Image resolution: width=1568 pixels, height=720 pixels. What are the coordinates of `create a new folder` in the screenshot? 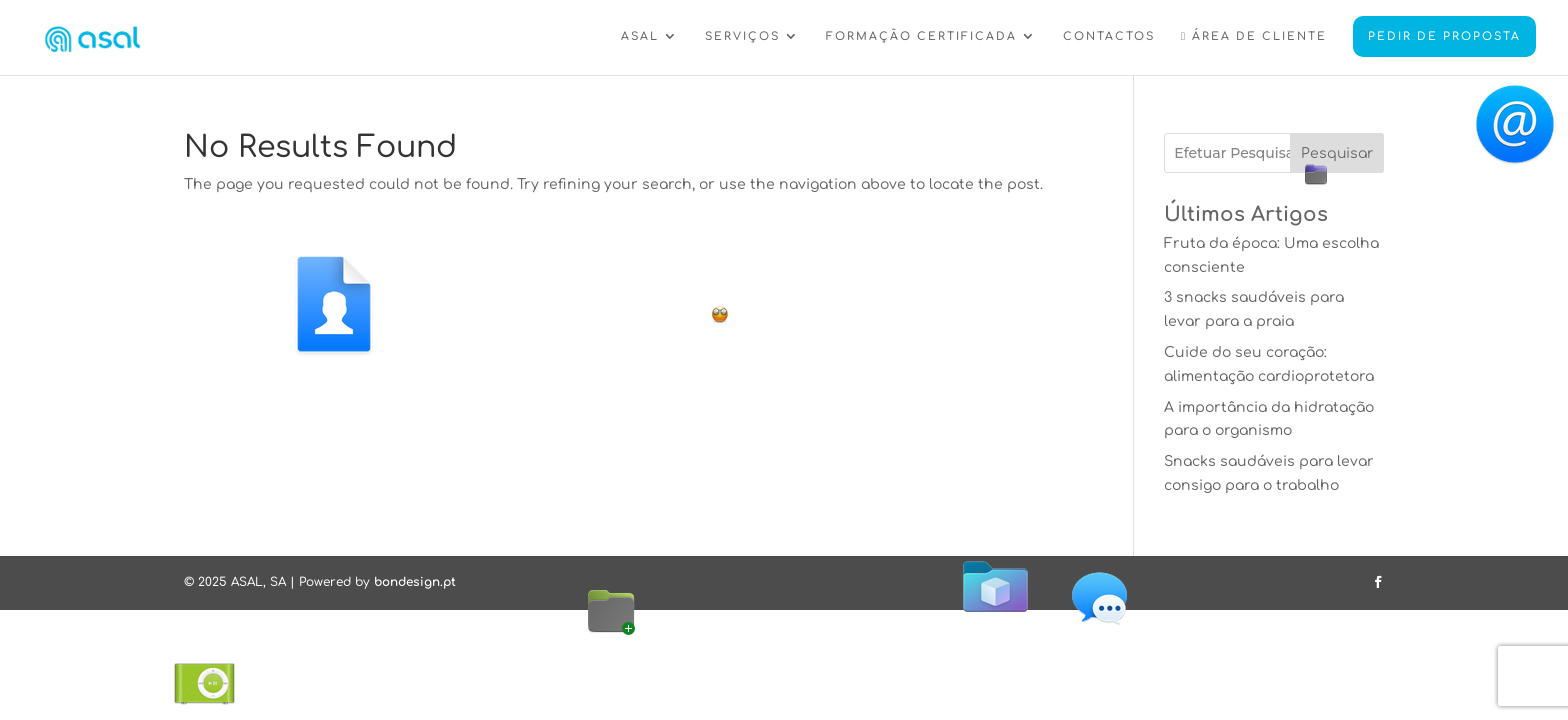 It's located at (611, 611).